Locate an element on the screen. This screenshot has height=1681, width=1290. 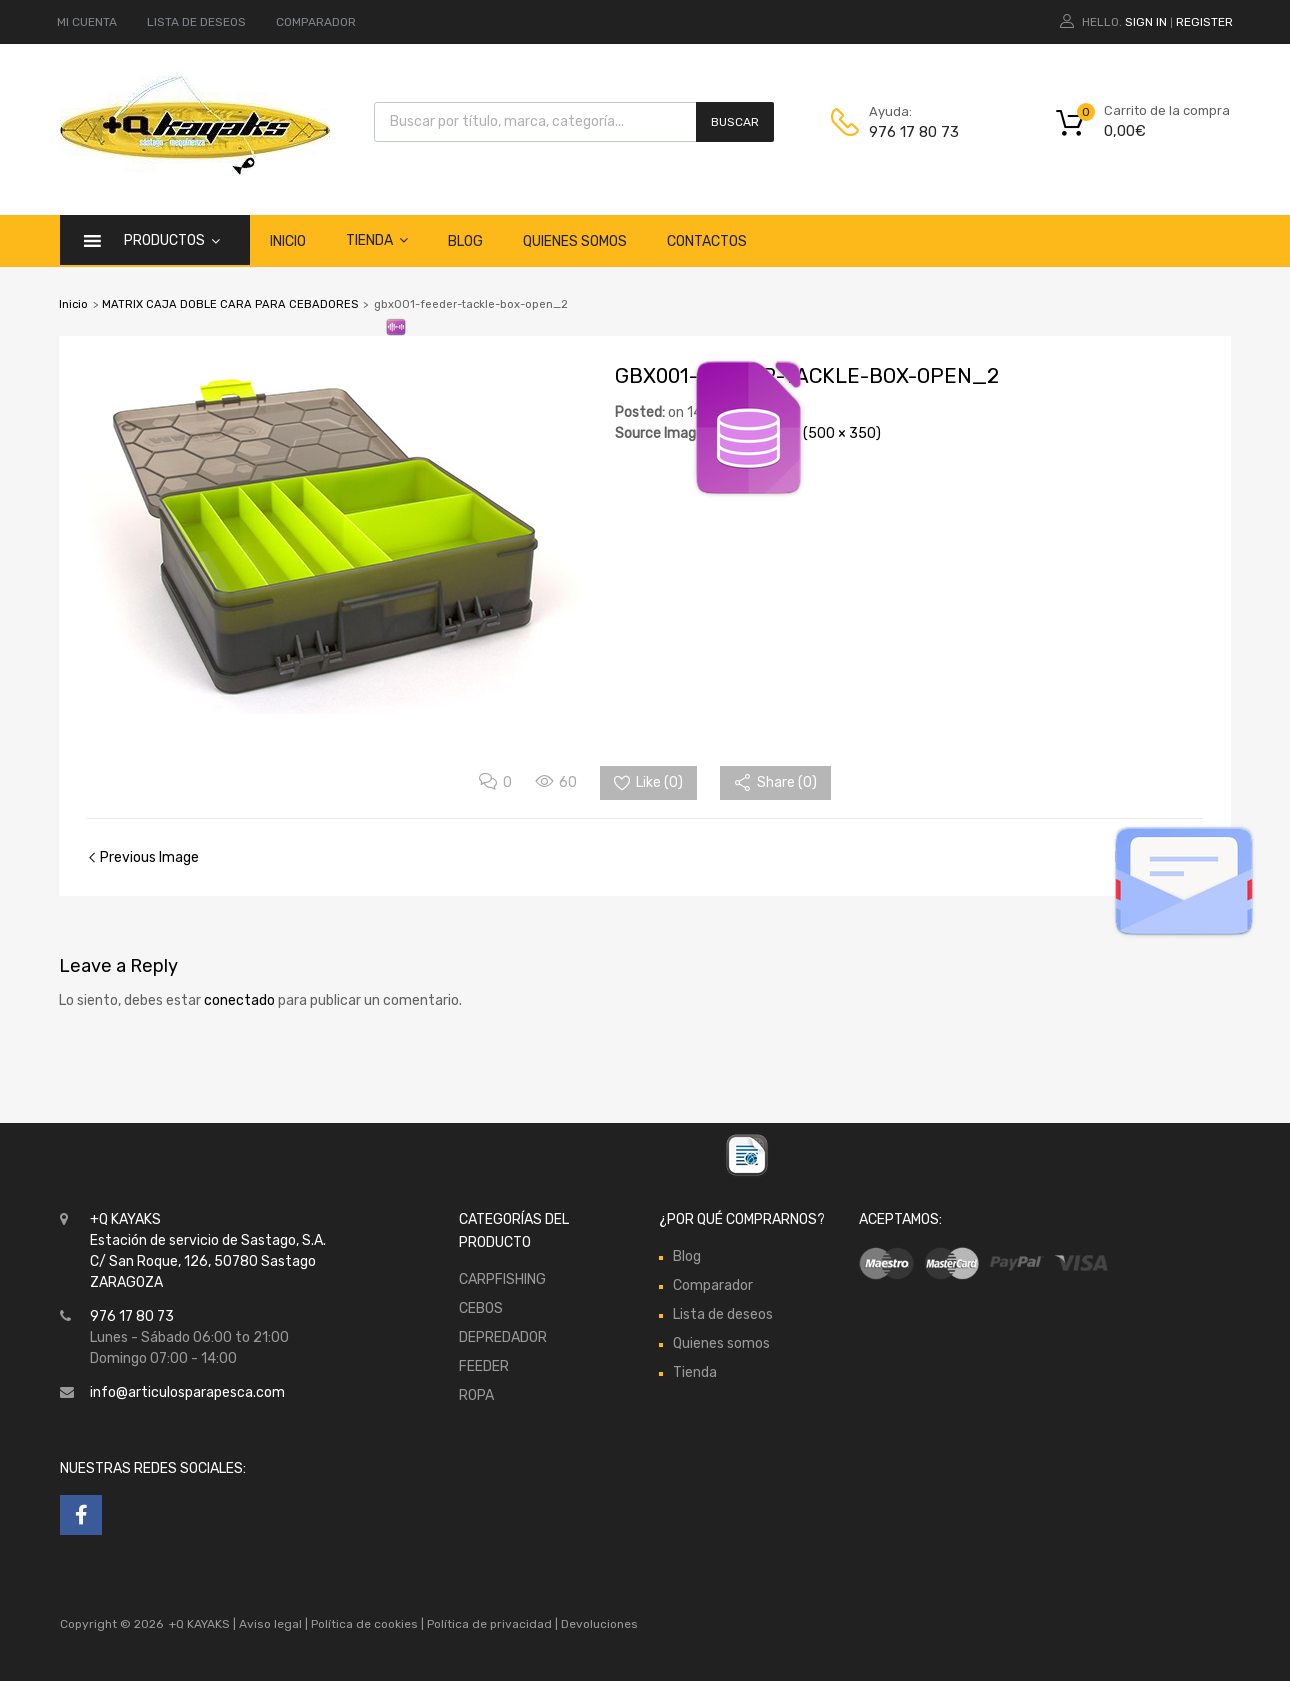
open email application is located at coordinates (1184, 881).